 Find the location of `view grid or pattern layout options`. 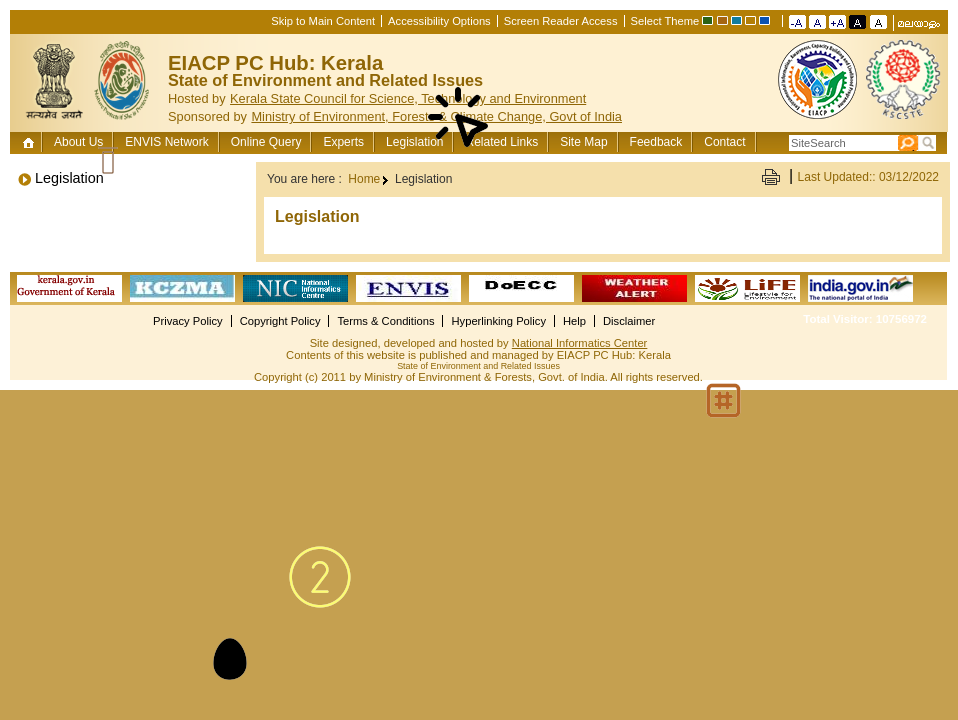

view grid or pattern layout options is located at coordinates (723, 400).